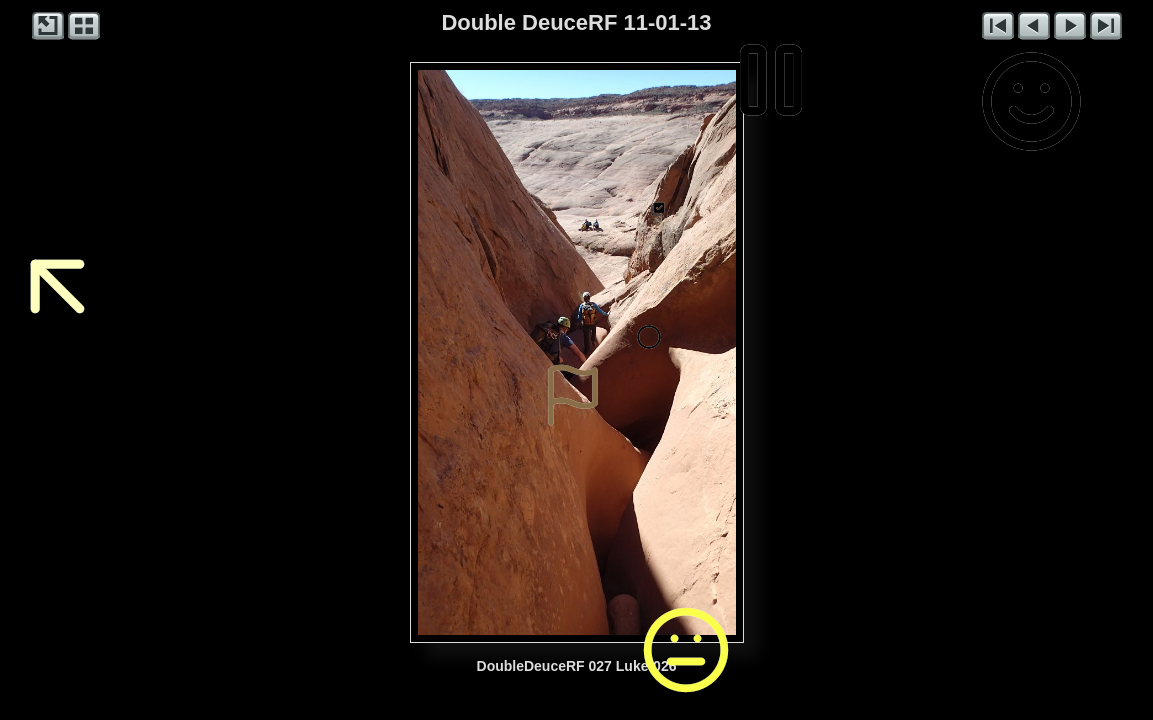 This screenshot has height=720, width=1153. What do you see at coordinates (686, 650) in the screenshot?
I see `rate your experience as neutral` at bounding box center [686, 650].